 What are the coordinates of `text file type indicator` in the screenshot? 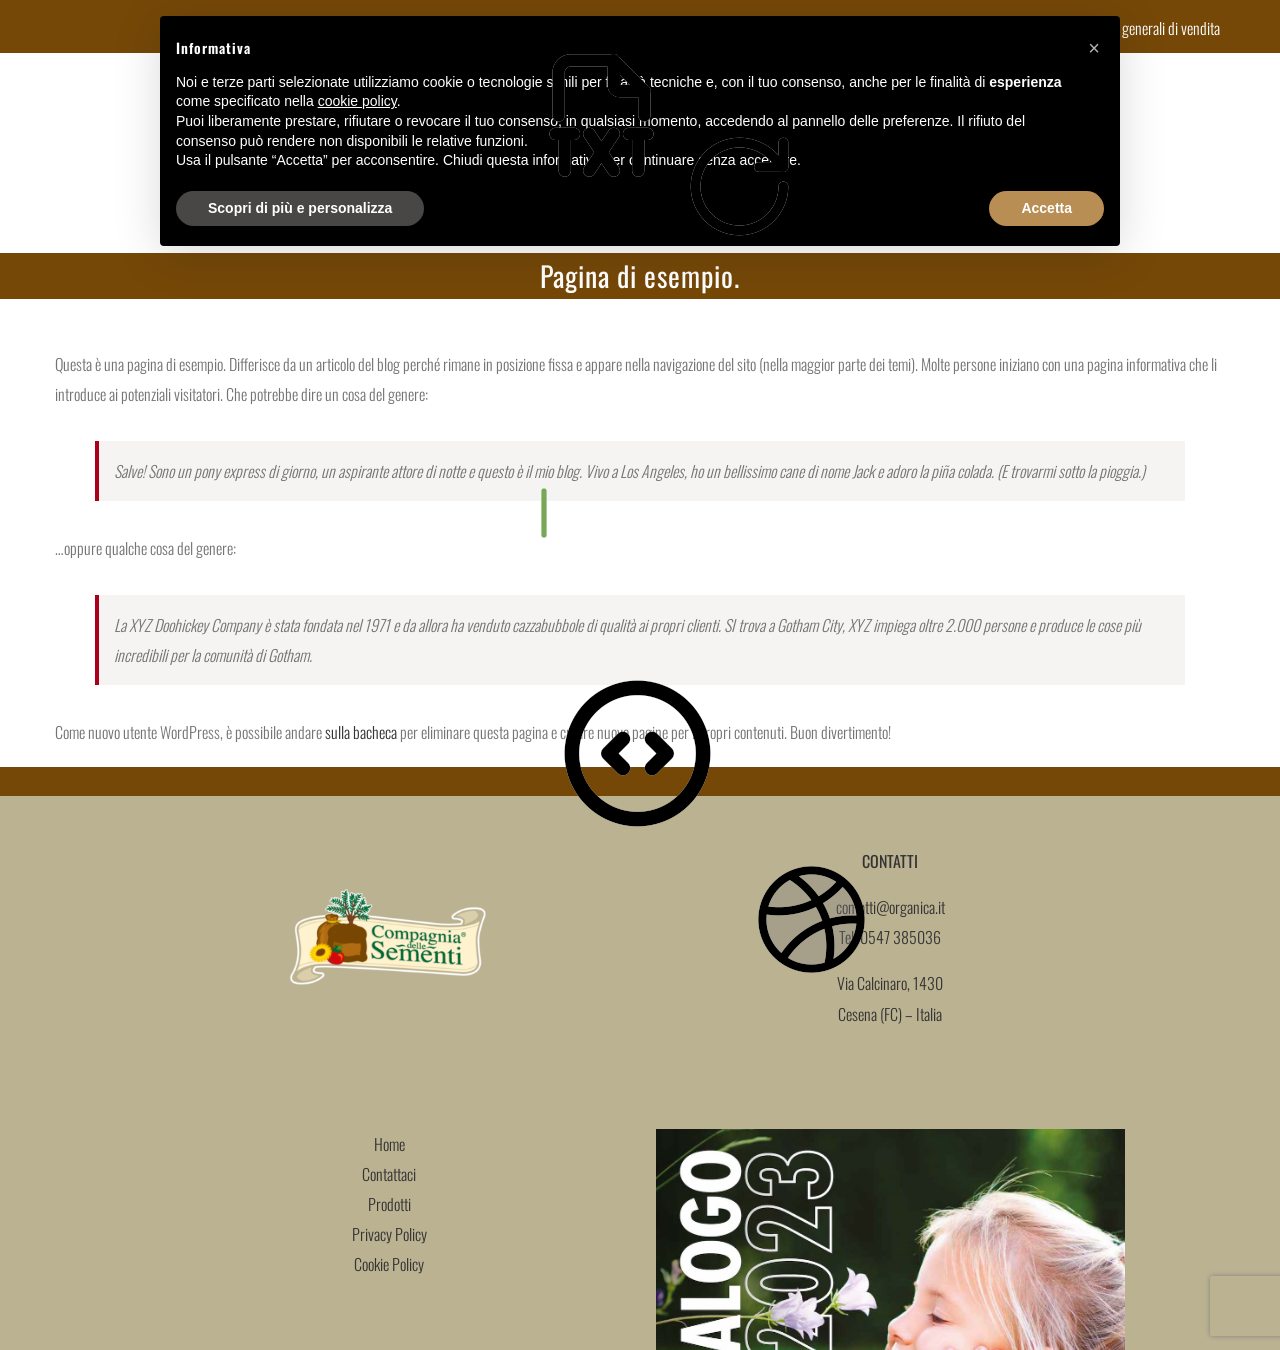 It's located at (601, 115).